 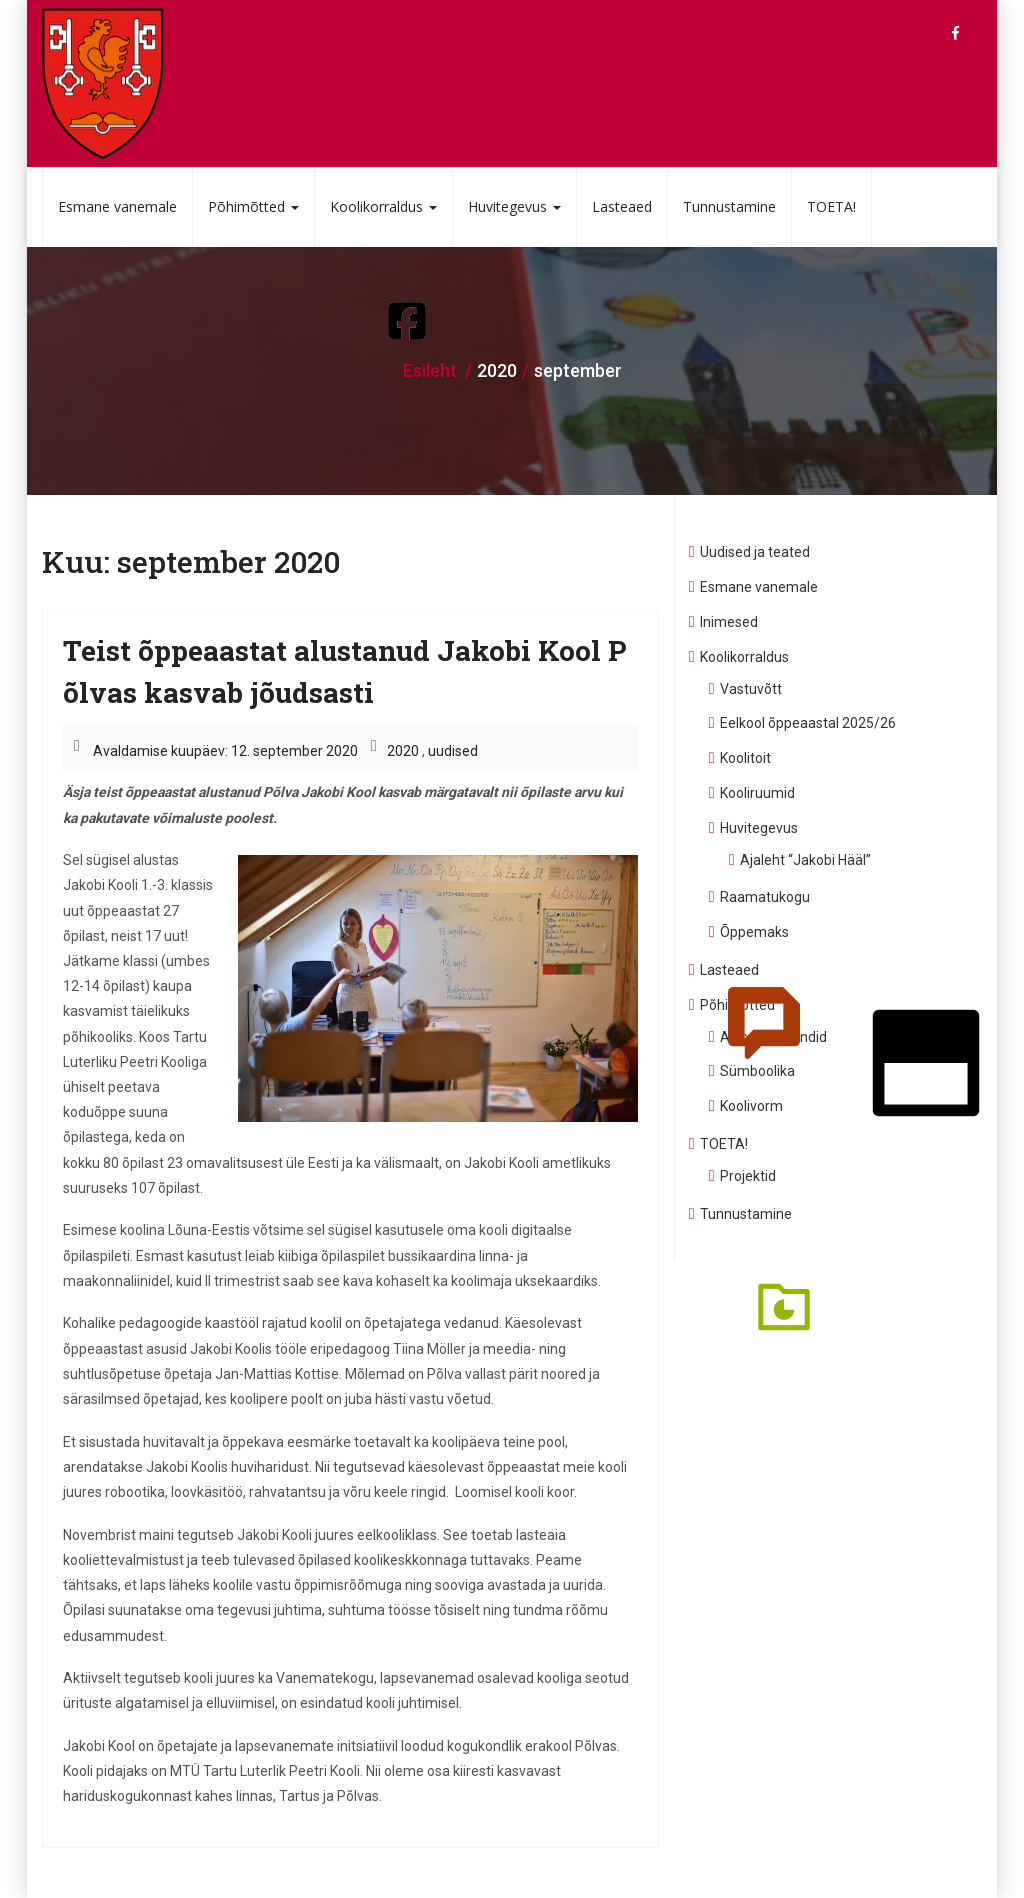 I want to click on access analytics or reports folder, so click(x=784, y=1307).